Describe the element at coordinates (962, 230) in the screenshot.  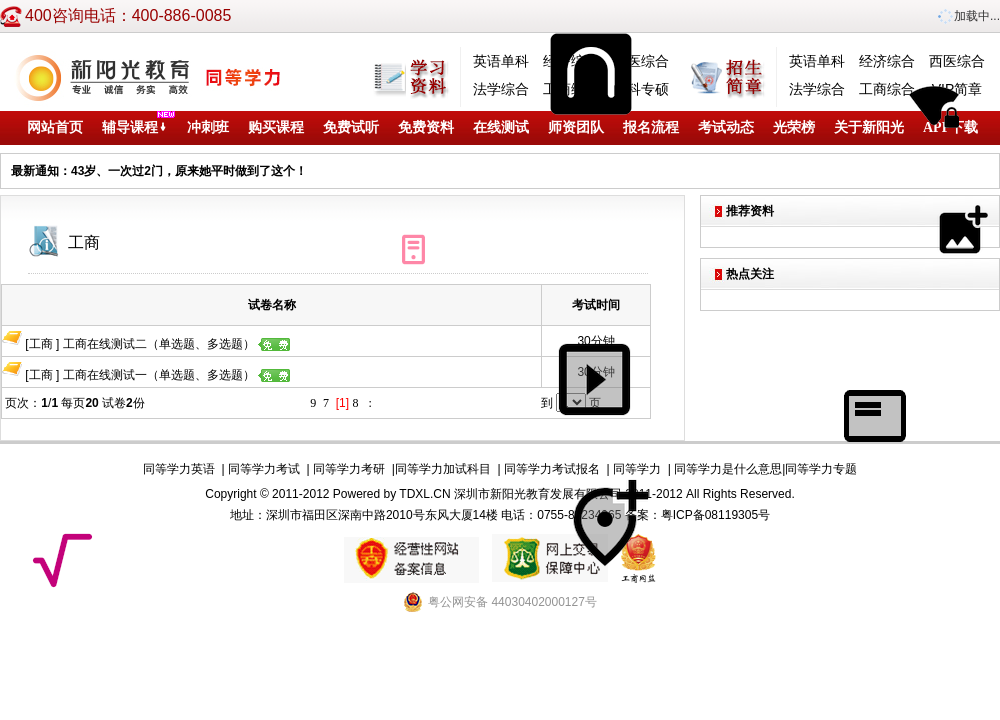
I see `add a new photo to your collection` at that location.